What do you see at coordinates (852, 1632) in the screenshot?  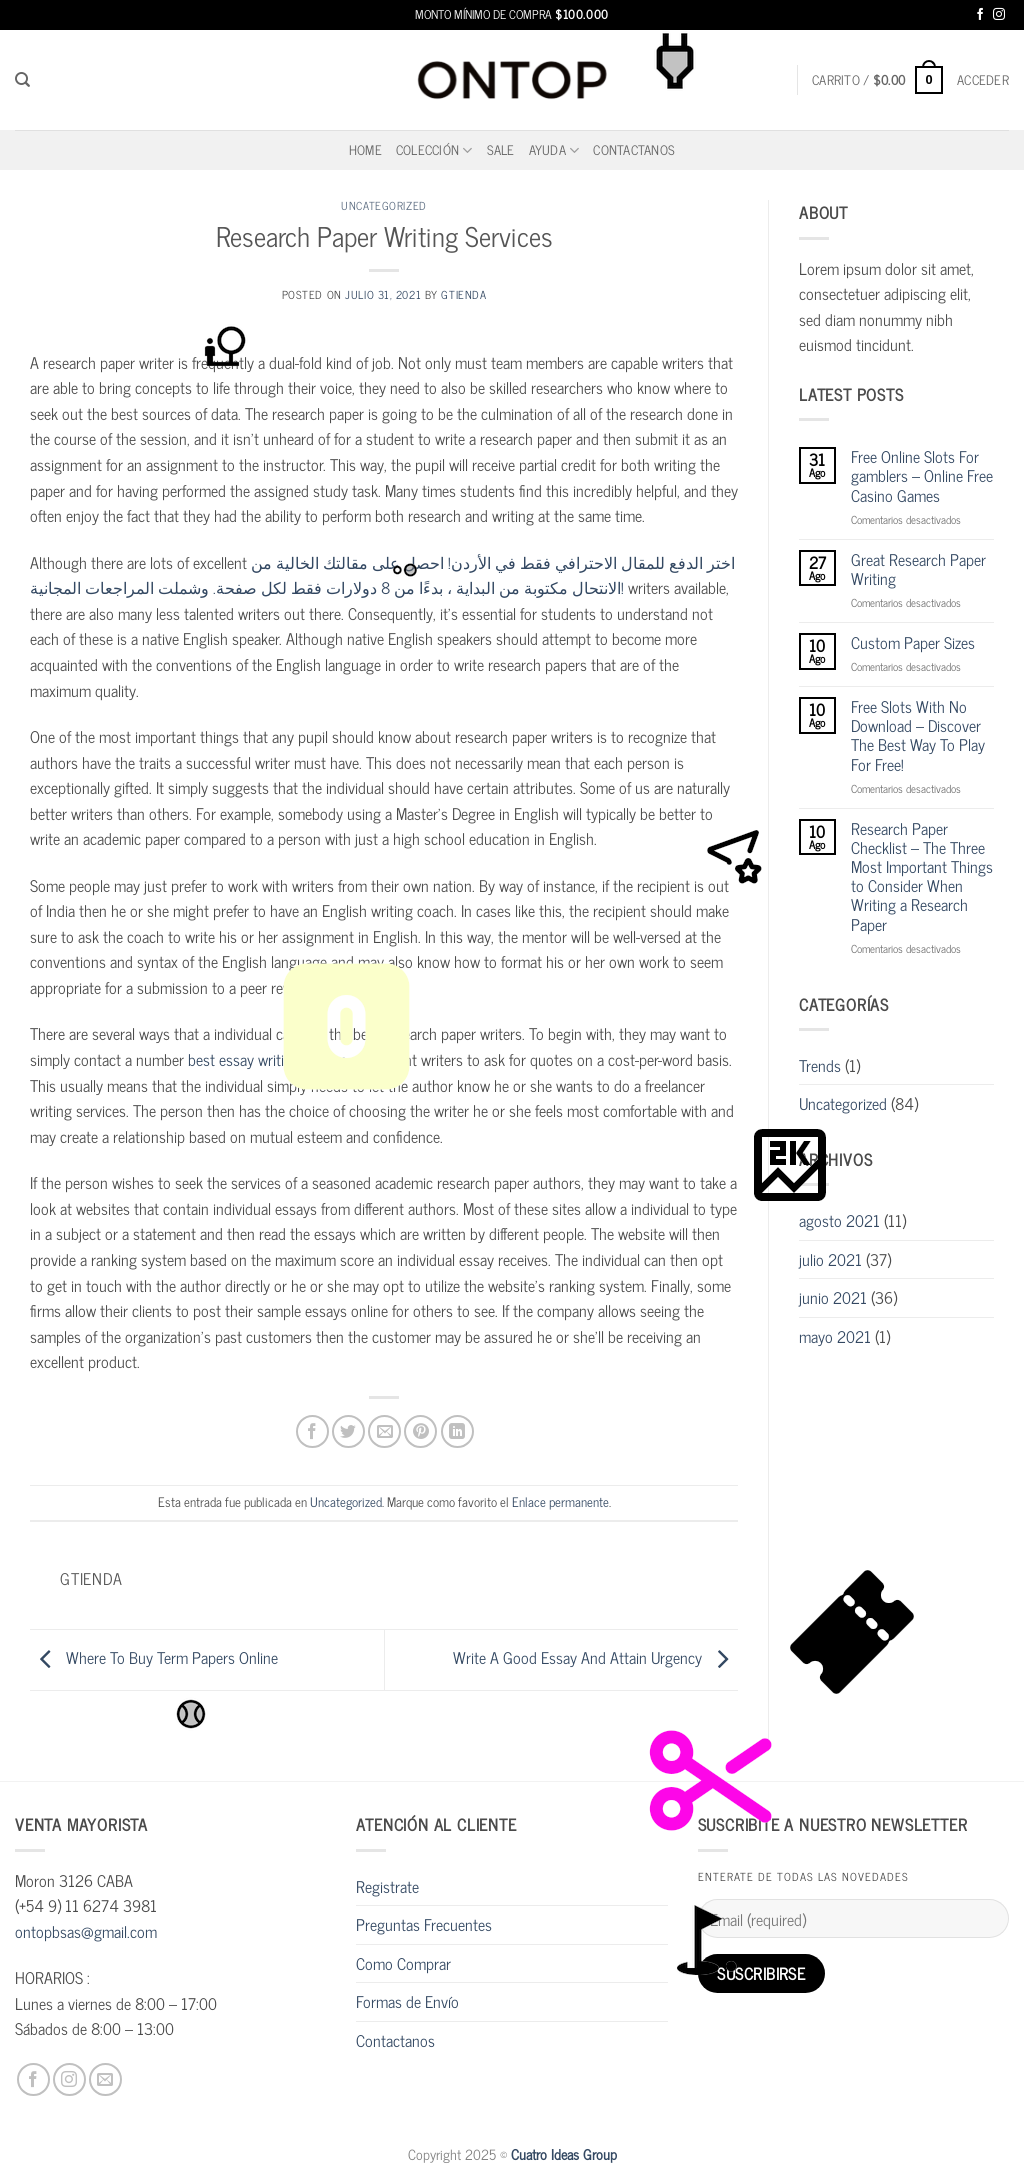 I see `view your tickets or passes` at bounding box center [852, 1632].